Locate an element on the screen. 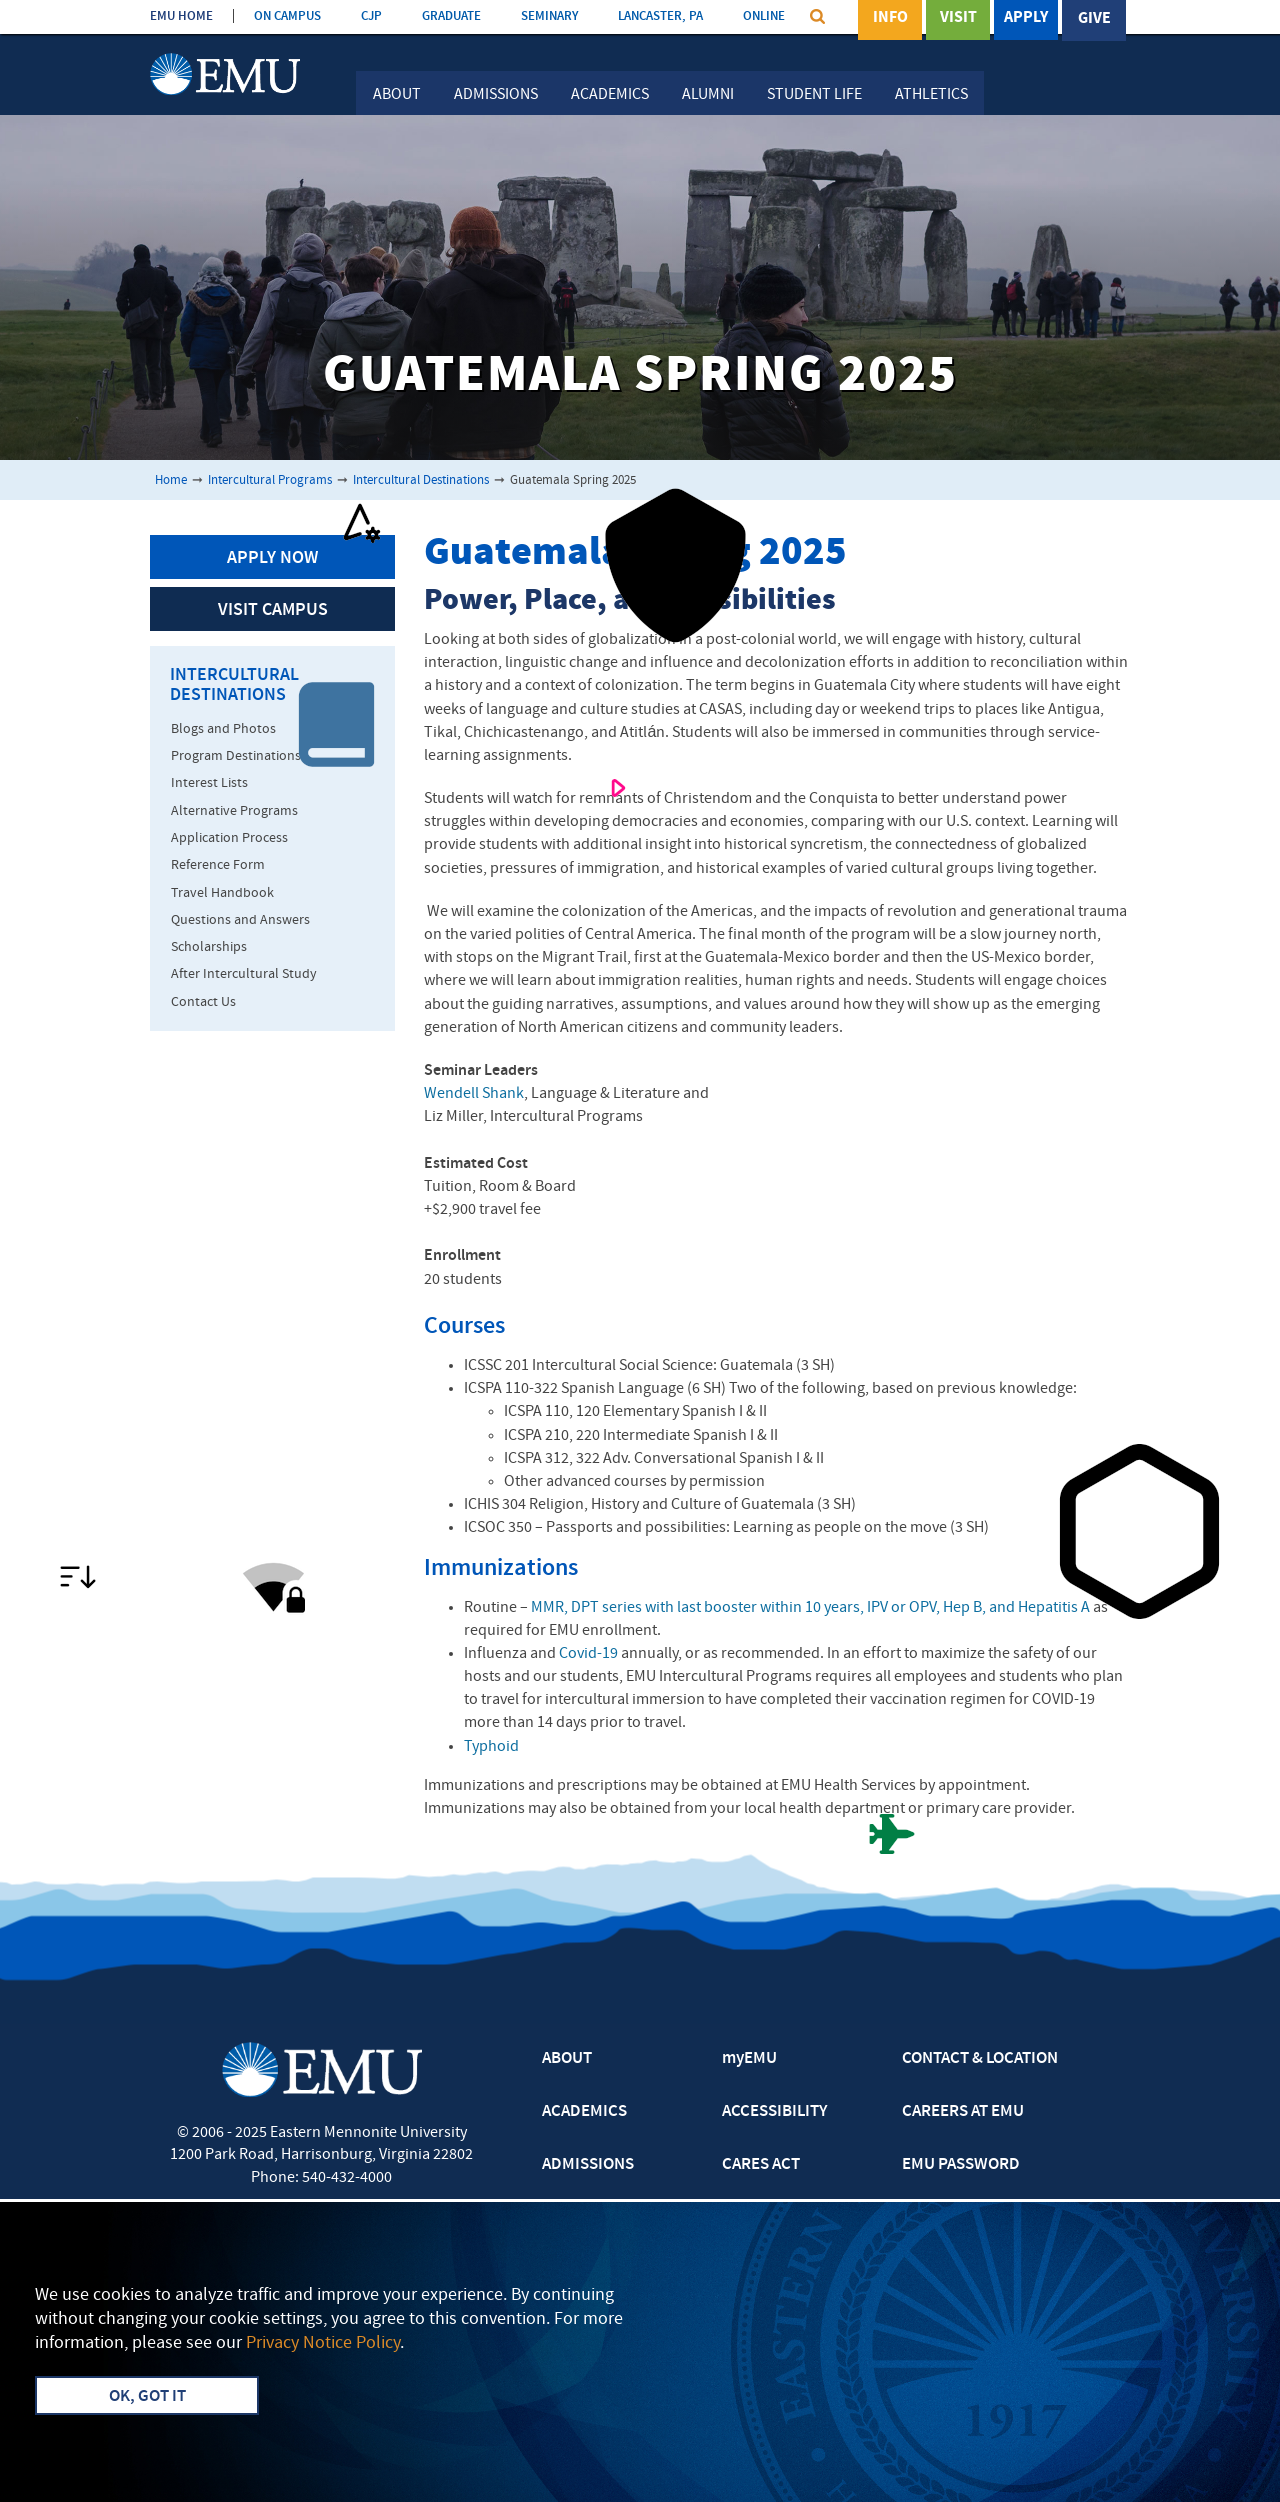  navigate to the next screen or step is located at coordinates (617, 788).